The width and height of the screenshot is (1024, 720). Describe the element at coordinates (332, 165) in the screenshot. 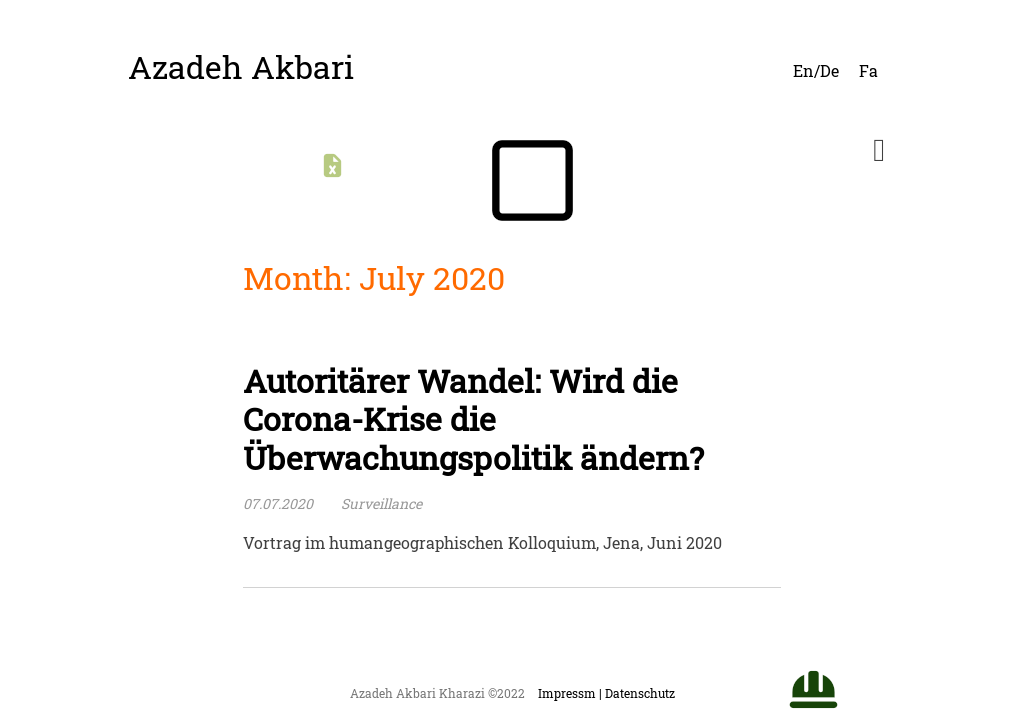

I see `open or view an excel spreadsheet` at that location.